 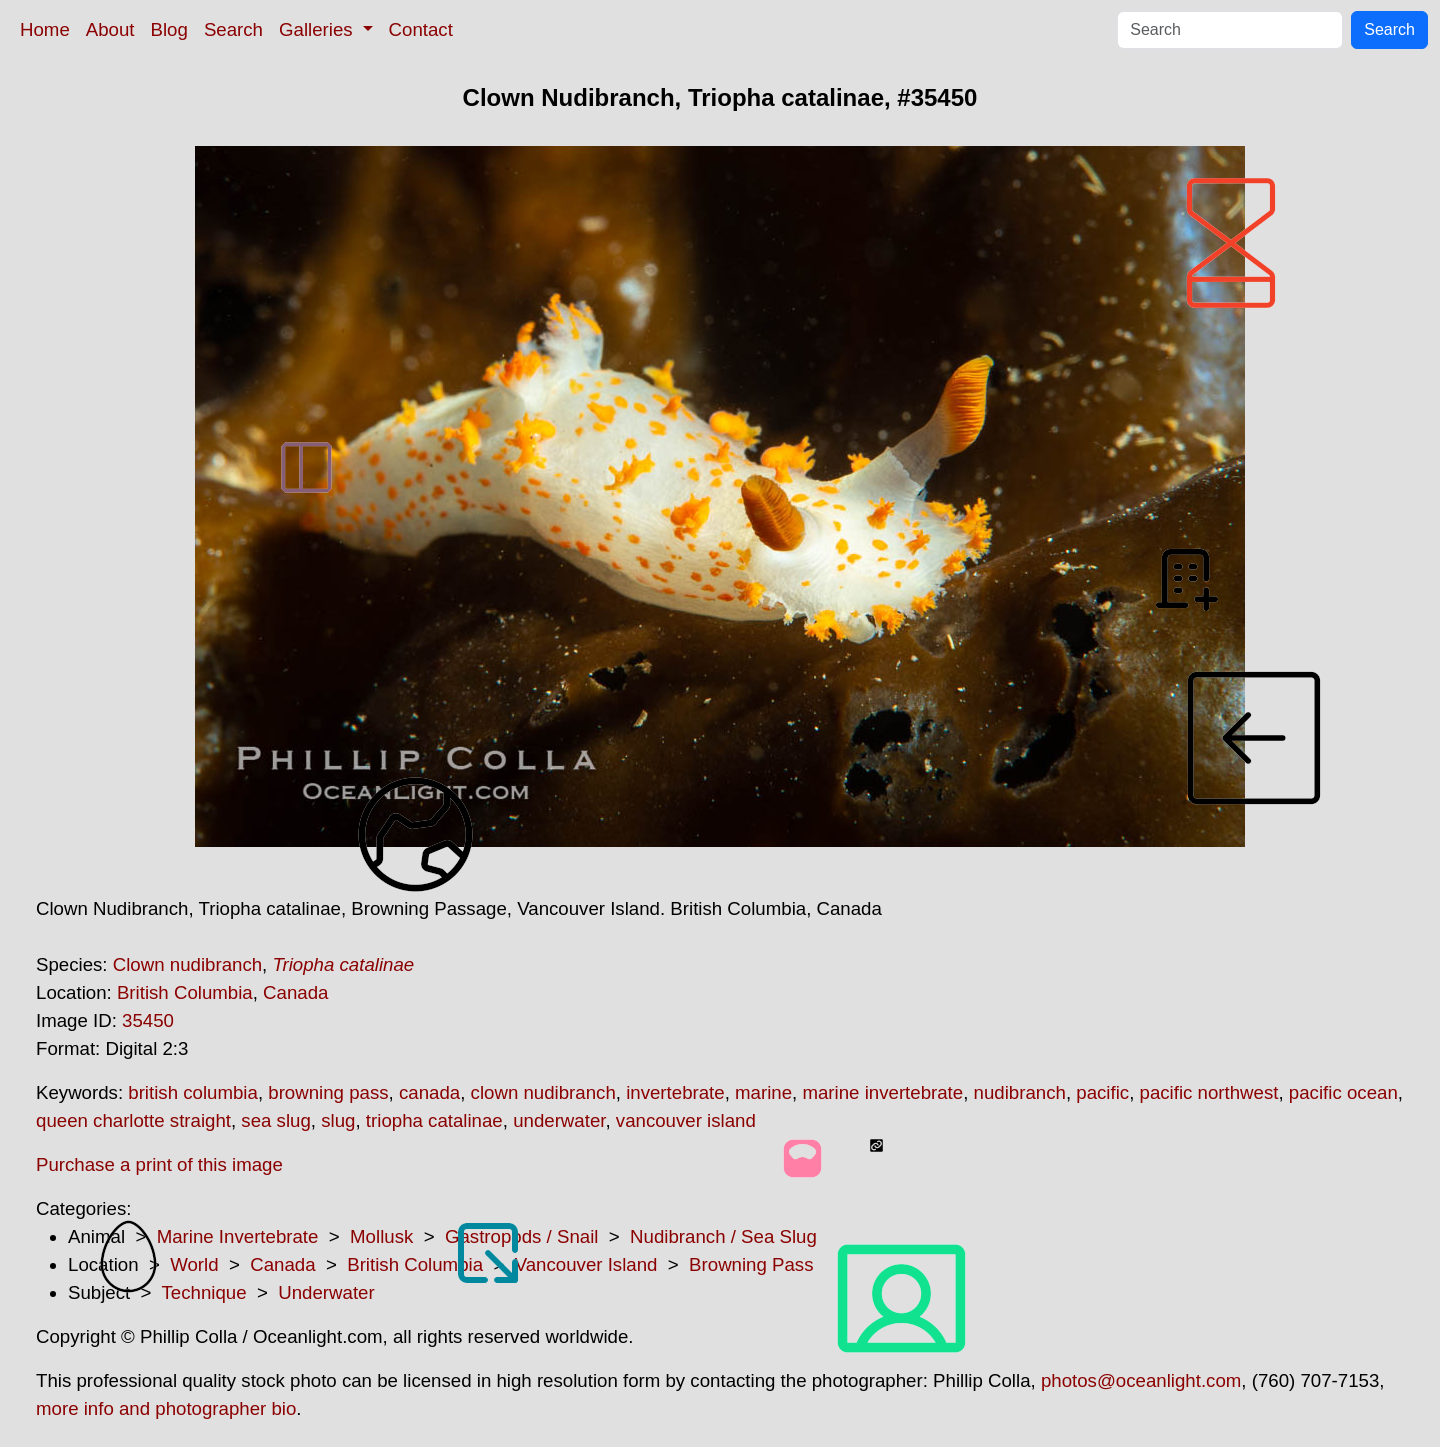 What do you see at coordinates (876, 1145) in the screenshot?
I see `copy or share a link` at bounding box center [876, 1145].